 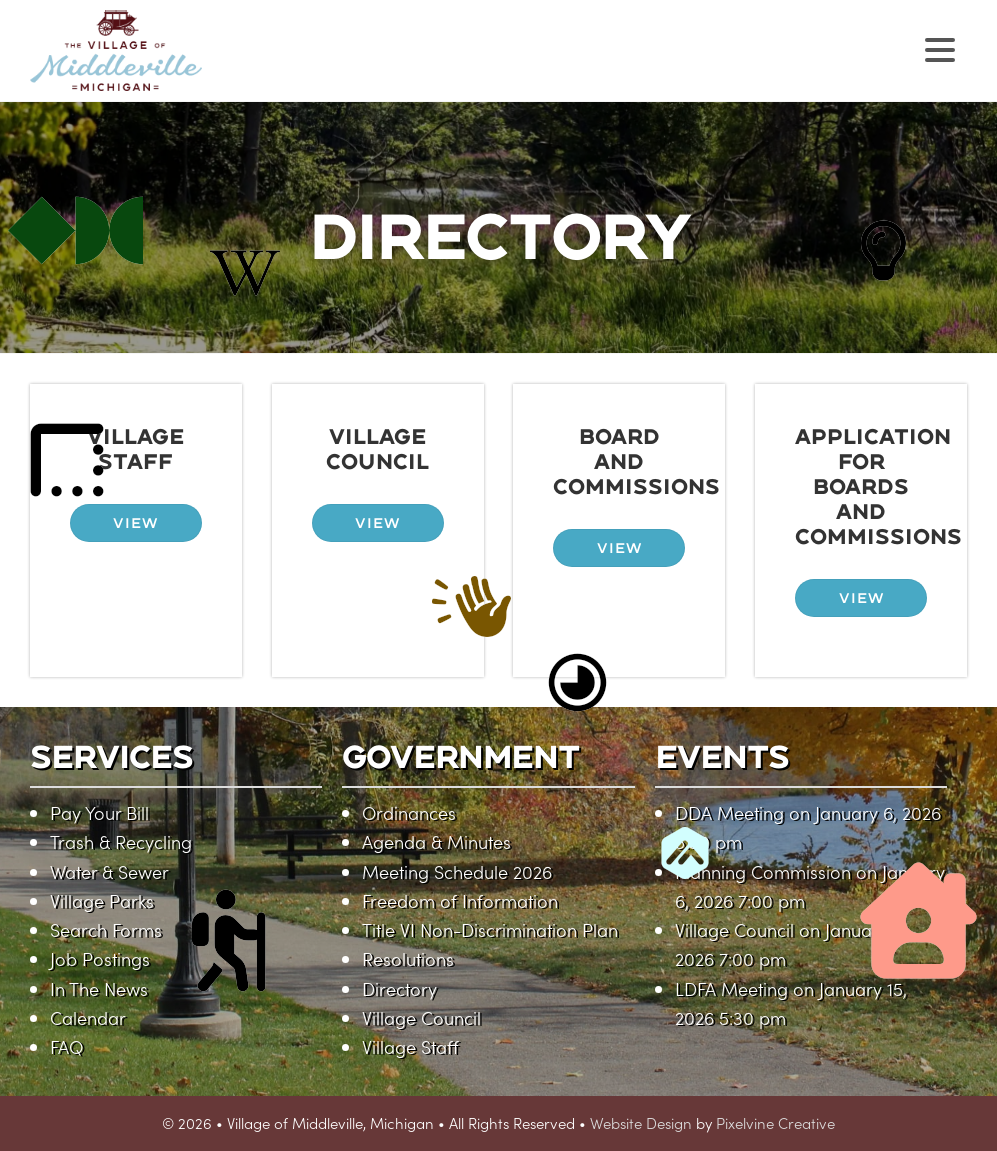 I want to click on open Wikipedia, so click(x=245, y=273).